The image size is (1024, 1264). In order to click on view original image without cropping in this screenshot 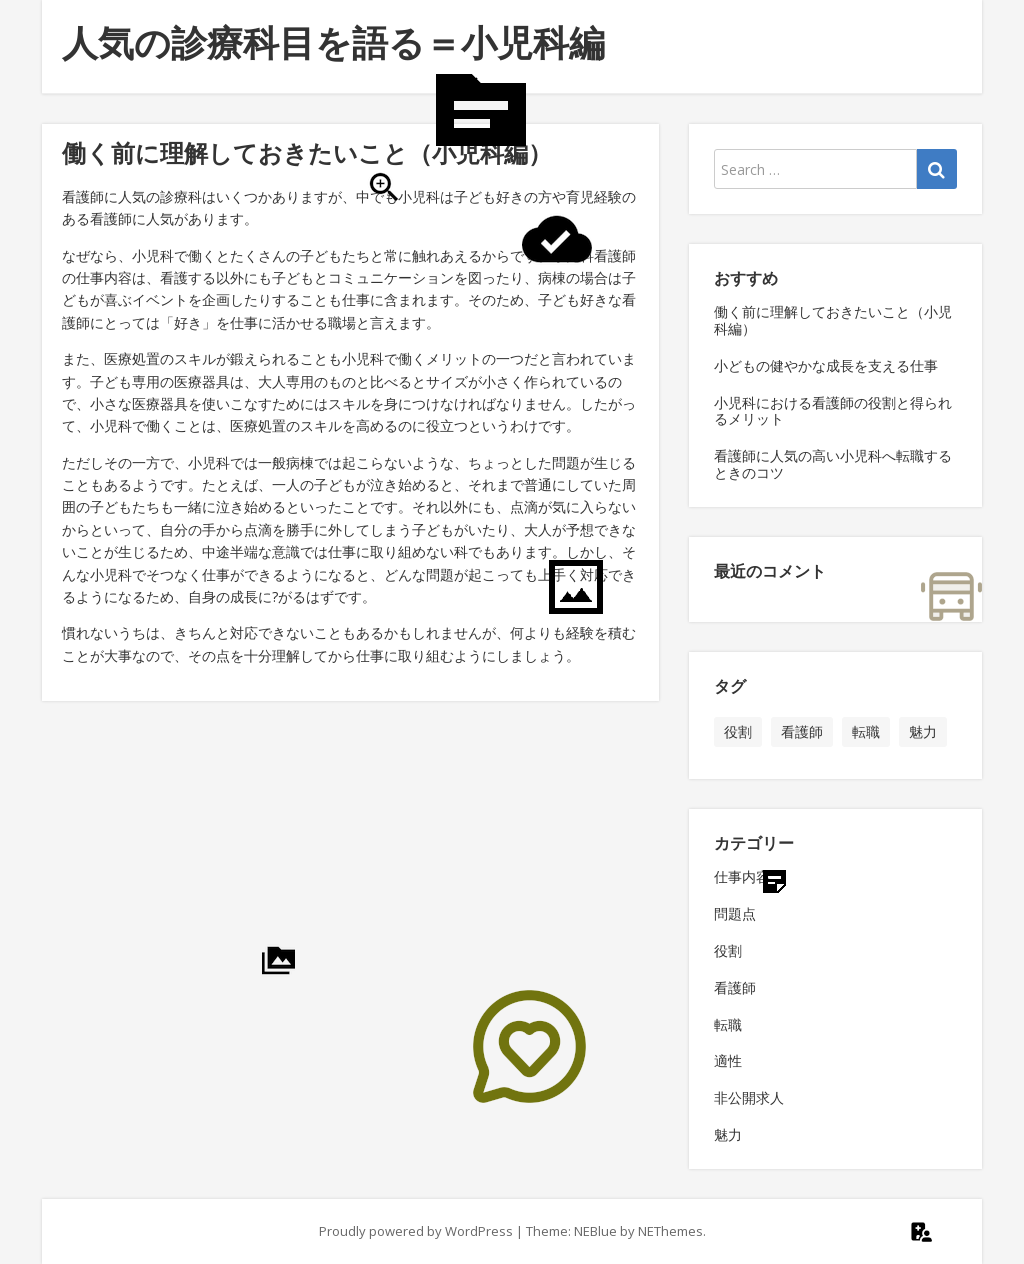, I will do `click(576, 587)`.